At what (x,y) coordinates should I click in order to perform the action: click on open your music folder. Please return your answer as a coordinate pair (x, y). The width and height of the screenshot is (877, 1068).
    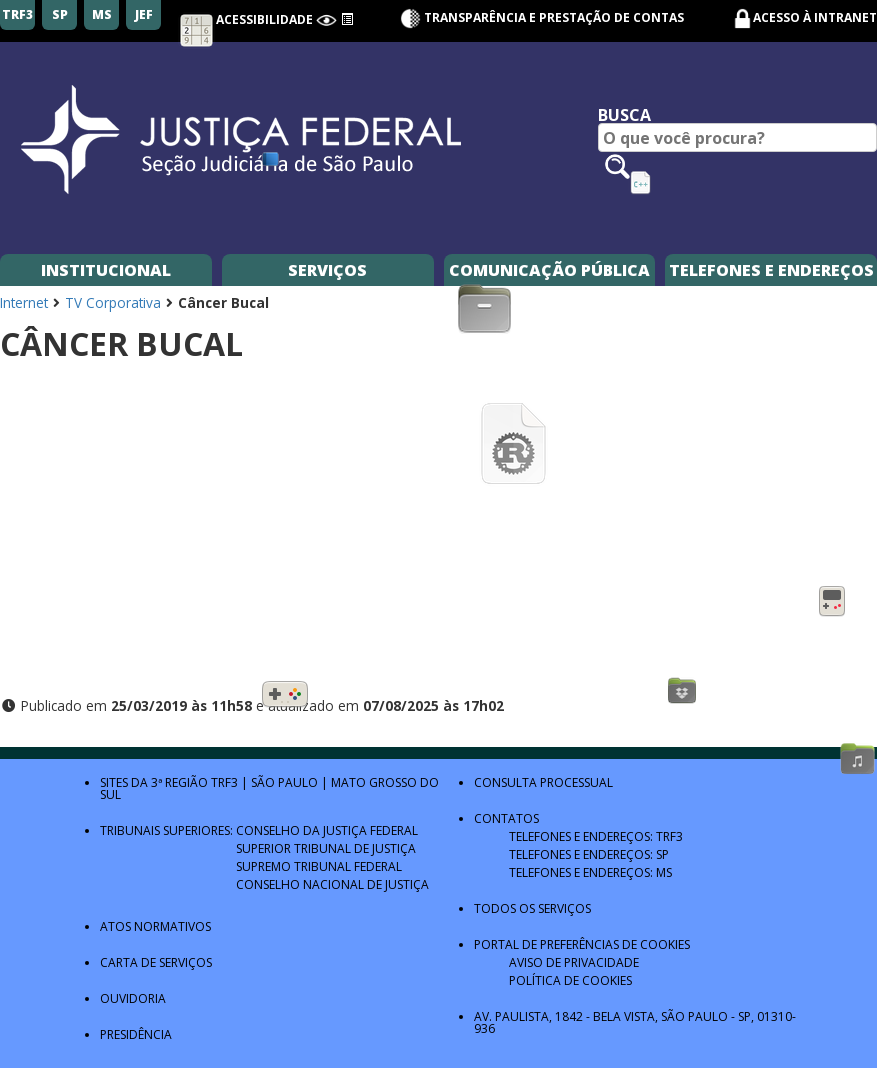
    Looking at the image, I should click on (857, 758).